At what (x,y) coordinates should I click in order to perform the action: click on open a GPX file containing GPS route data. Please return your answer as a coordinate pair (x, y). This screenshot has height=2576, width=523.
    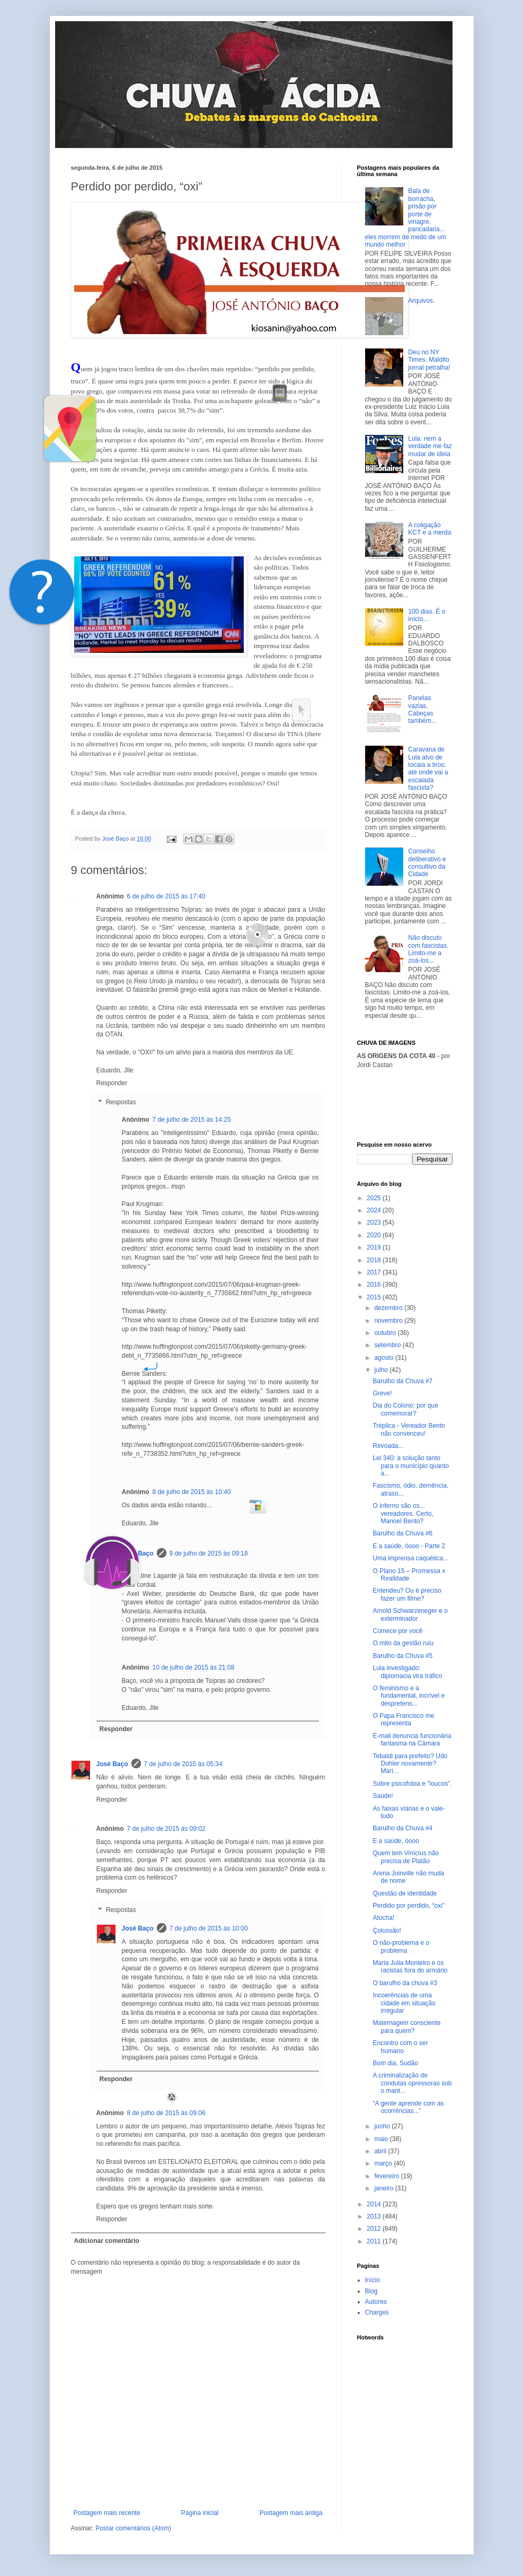
    Looking at the image, I should click on (70, 429).